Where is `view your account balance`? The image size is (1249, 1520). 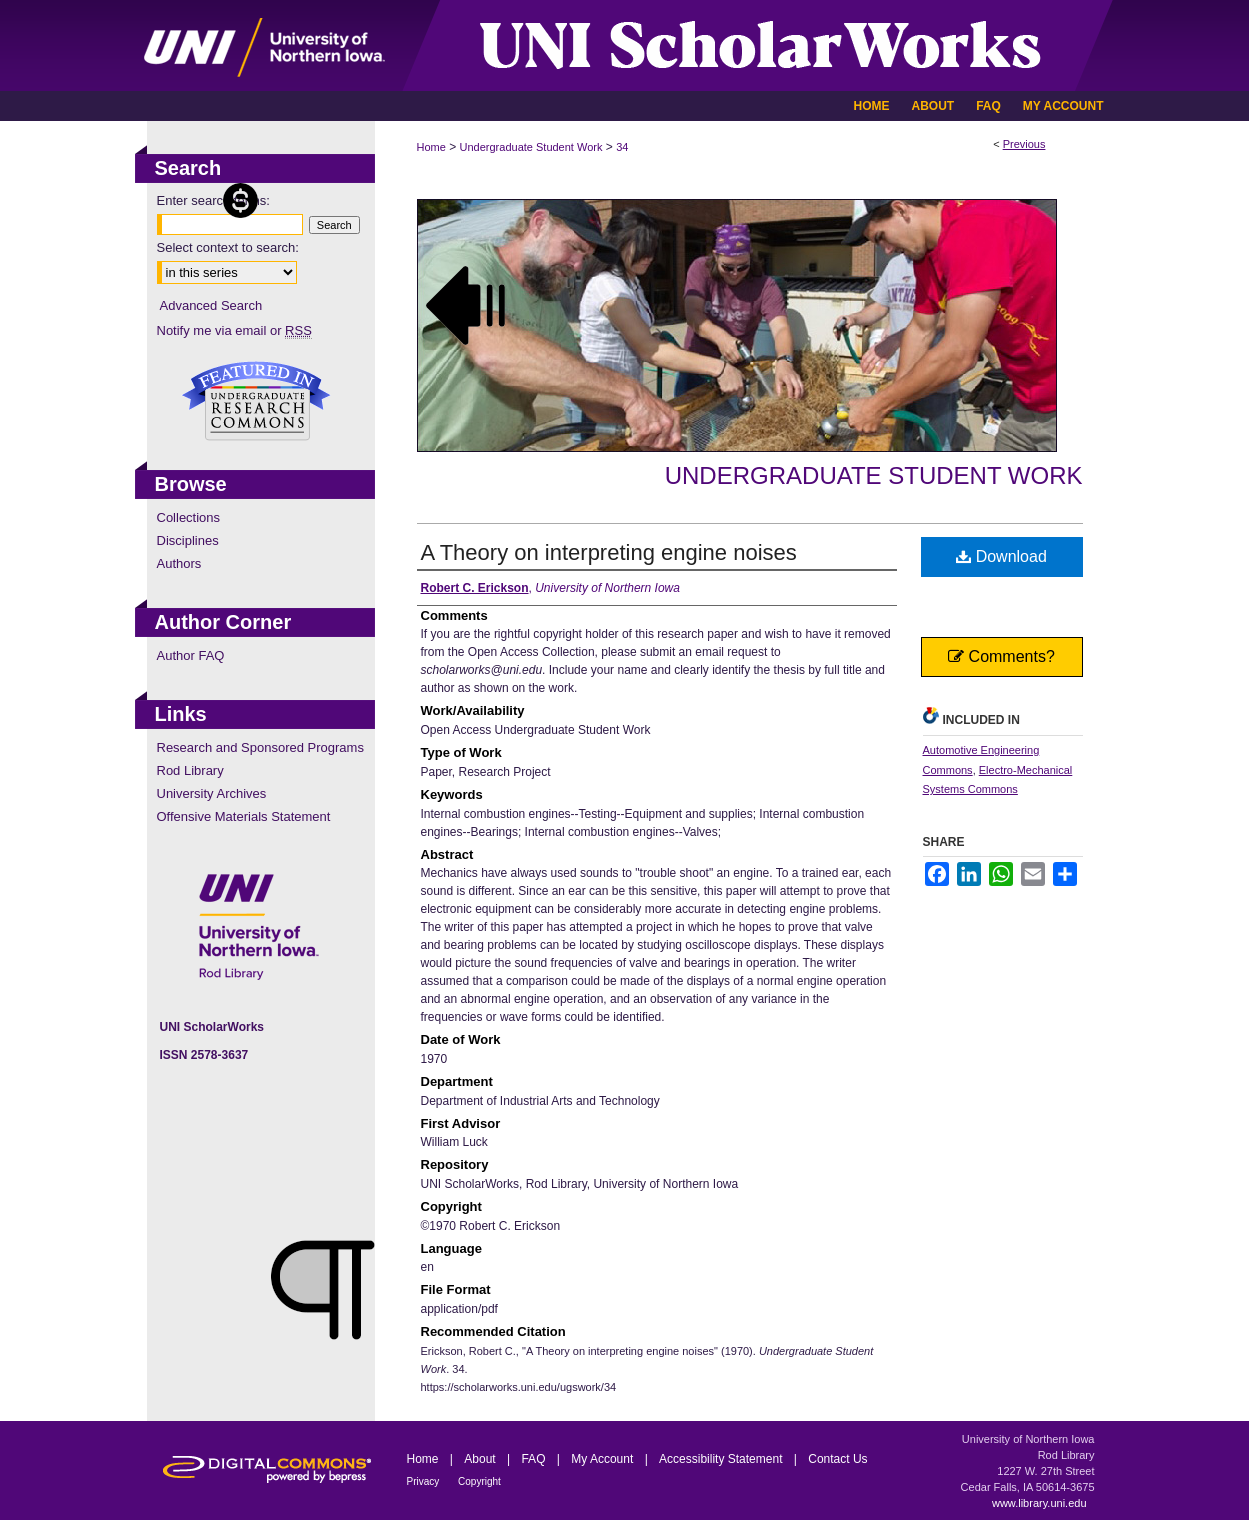 view your account balance is located at coordinates (240, 200).